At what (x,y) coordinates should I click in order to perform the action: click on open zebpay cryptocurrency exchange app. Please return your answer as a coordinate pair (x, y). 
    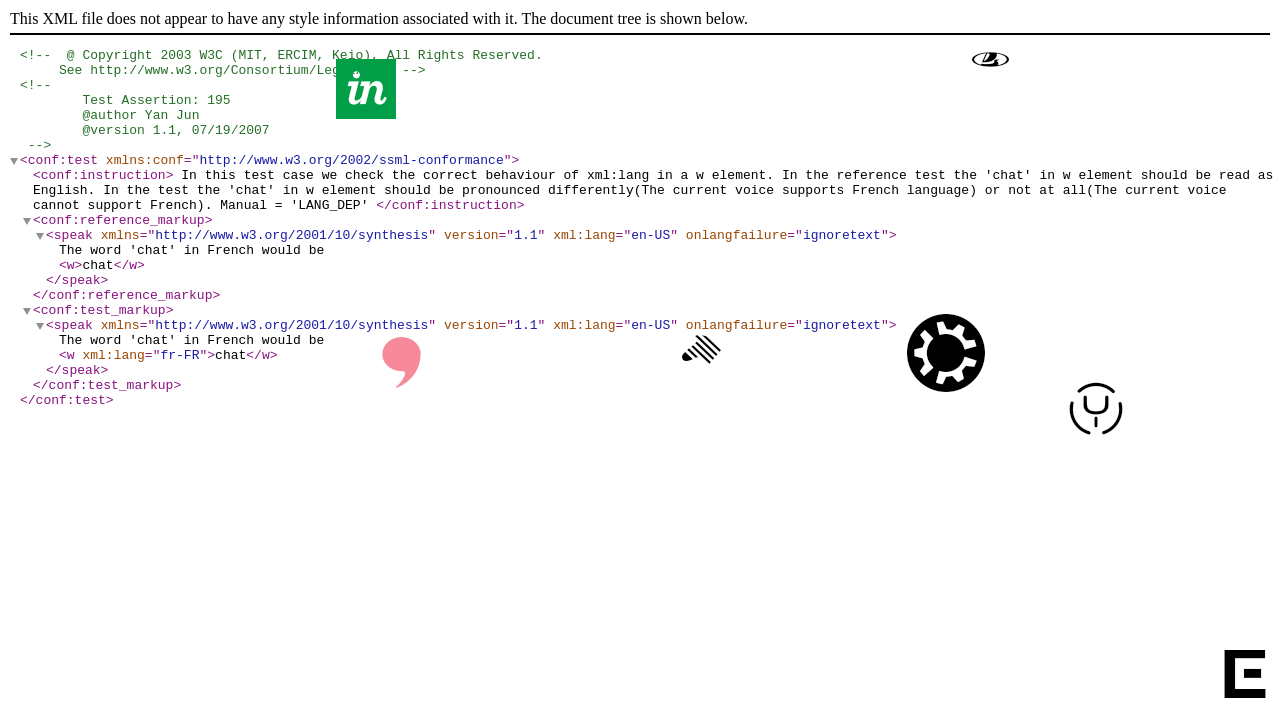
    Looking at the image, I should click on (701, 349).